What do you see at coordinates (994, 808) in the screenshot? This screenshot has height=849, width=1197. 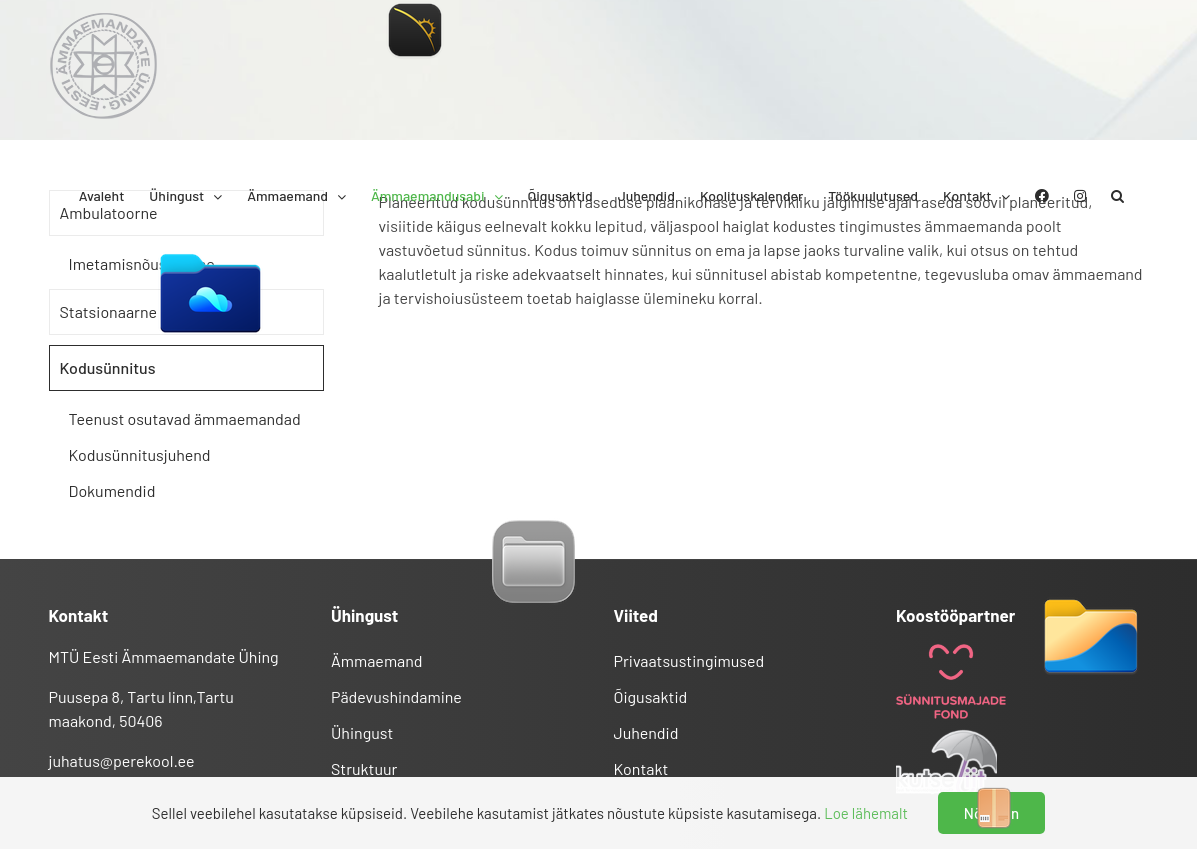 I see `open or install a debian package file` at bounding box center [994, 808].